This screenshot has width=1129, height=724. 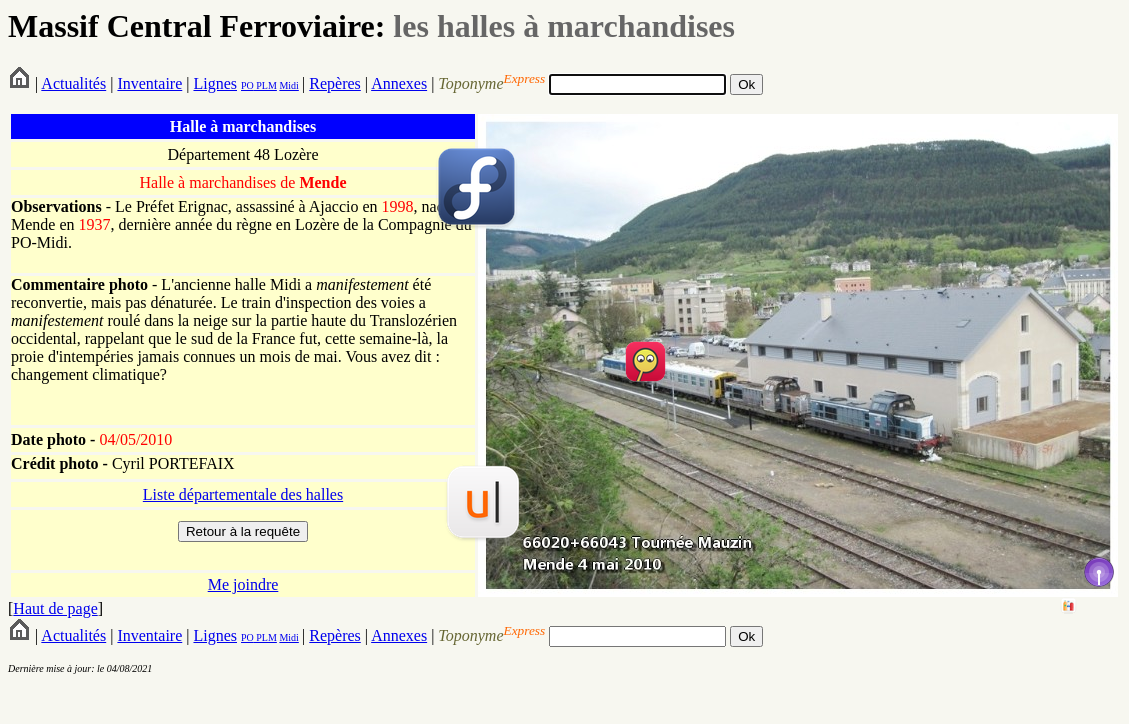 What do you see at coordinates (645, 361) in the screenshot?
I see `launch i2pd anonymous network router` at bounding box center [645, 361].